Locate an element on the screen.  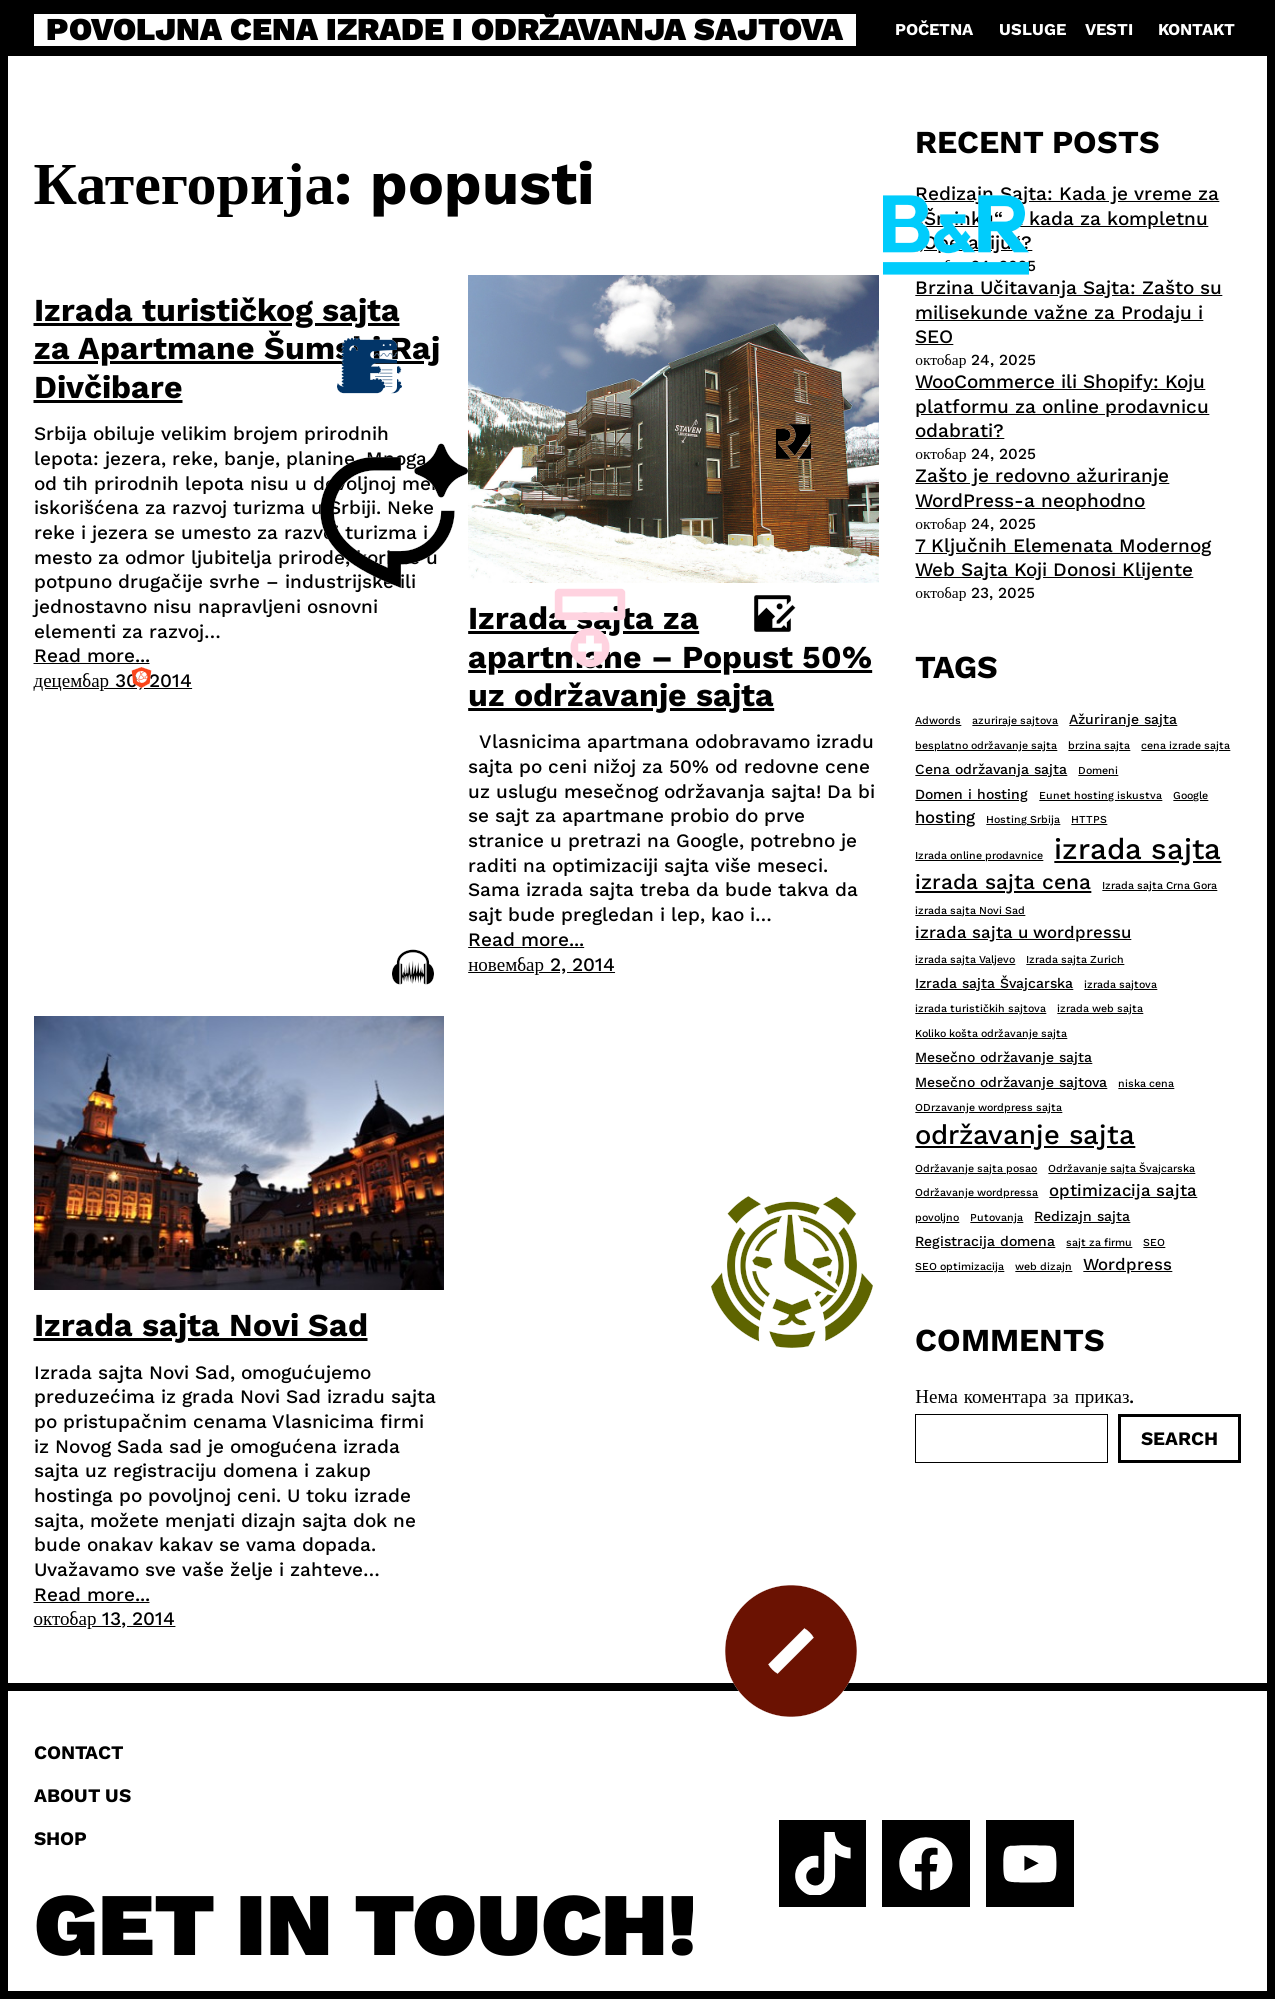
start a conversation with AI assistant is located at coordinates (387, 517).